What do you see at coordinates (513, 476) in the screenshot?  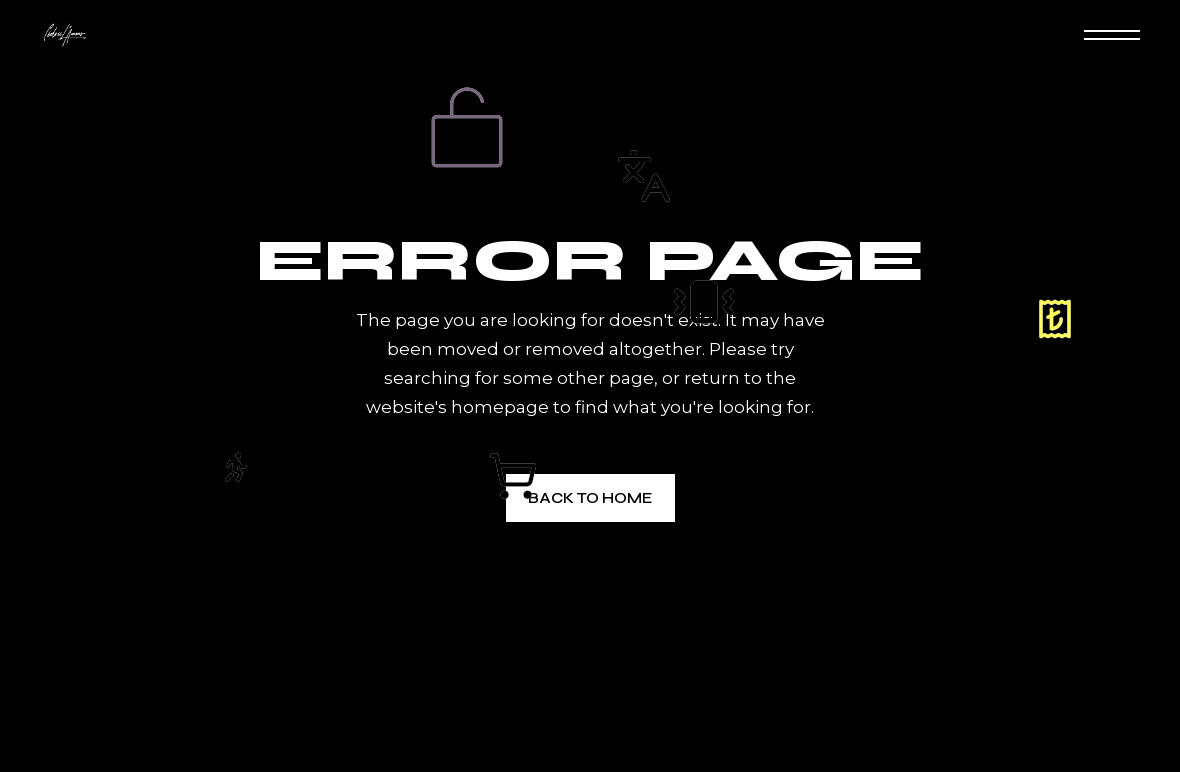 I see `view your shopping cart` at bounding box center [513, 476].